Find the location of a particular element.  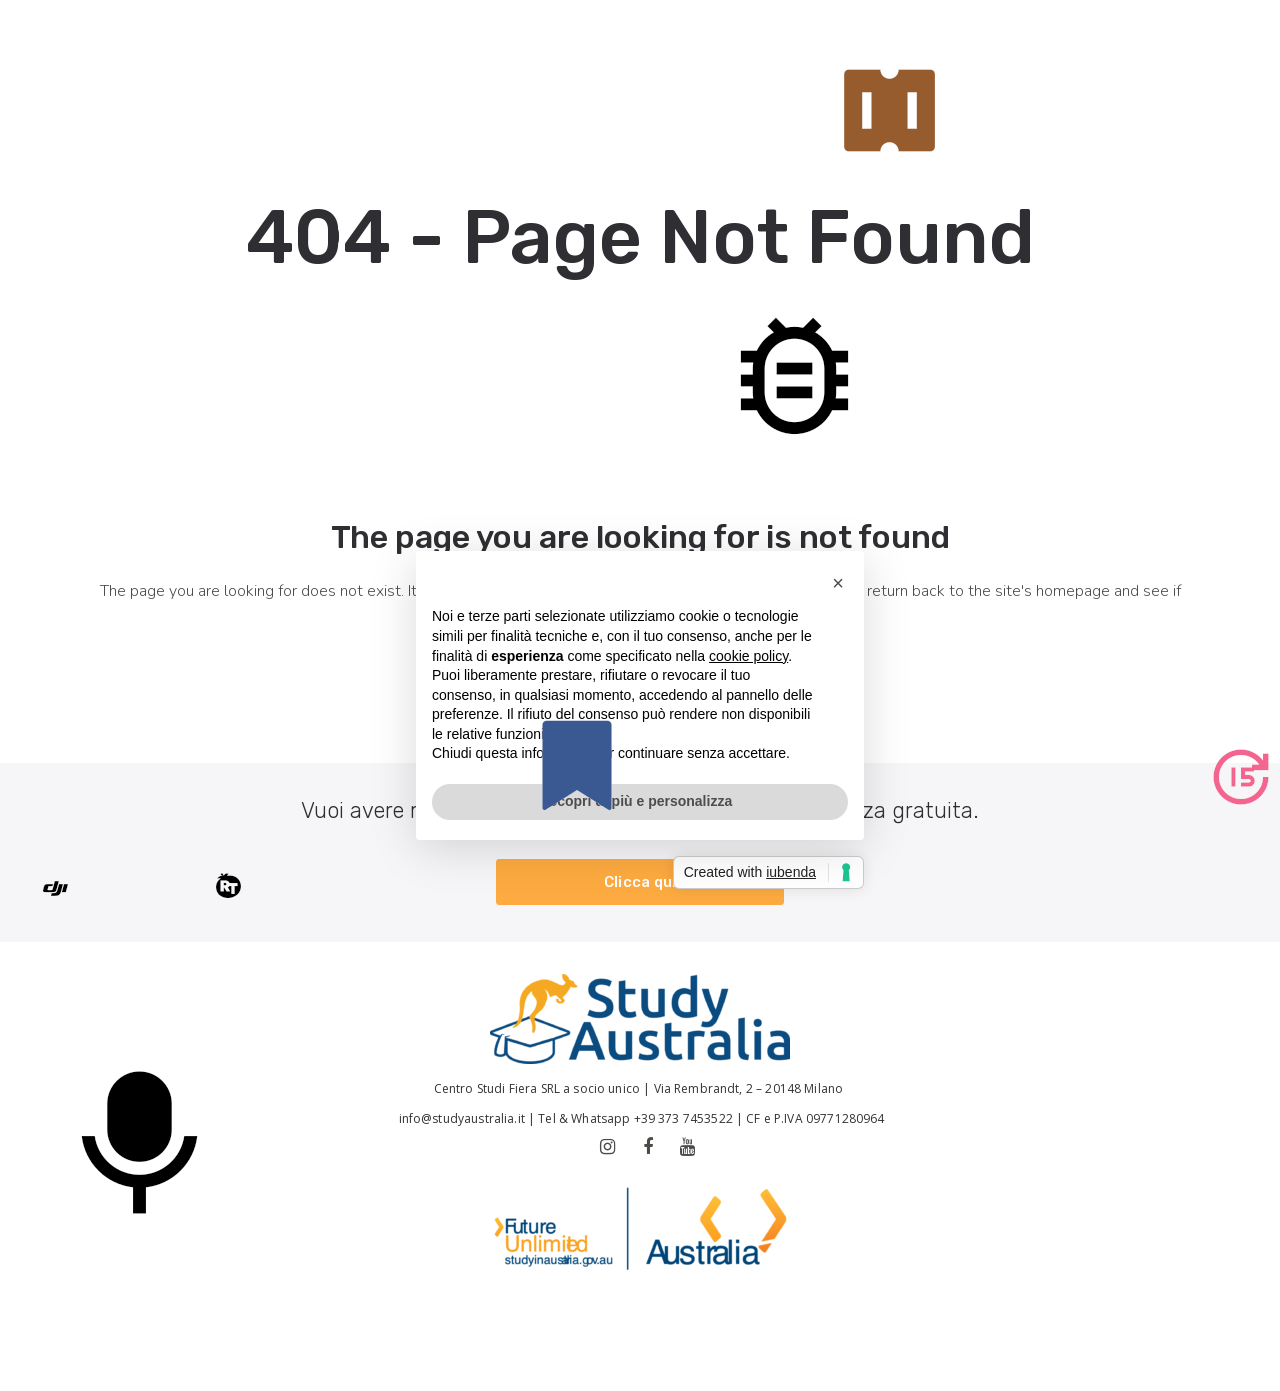

tap to start voice recording is located at coordinates (139, 1142).